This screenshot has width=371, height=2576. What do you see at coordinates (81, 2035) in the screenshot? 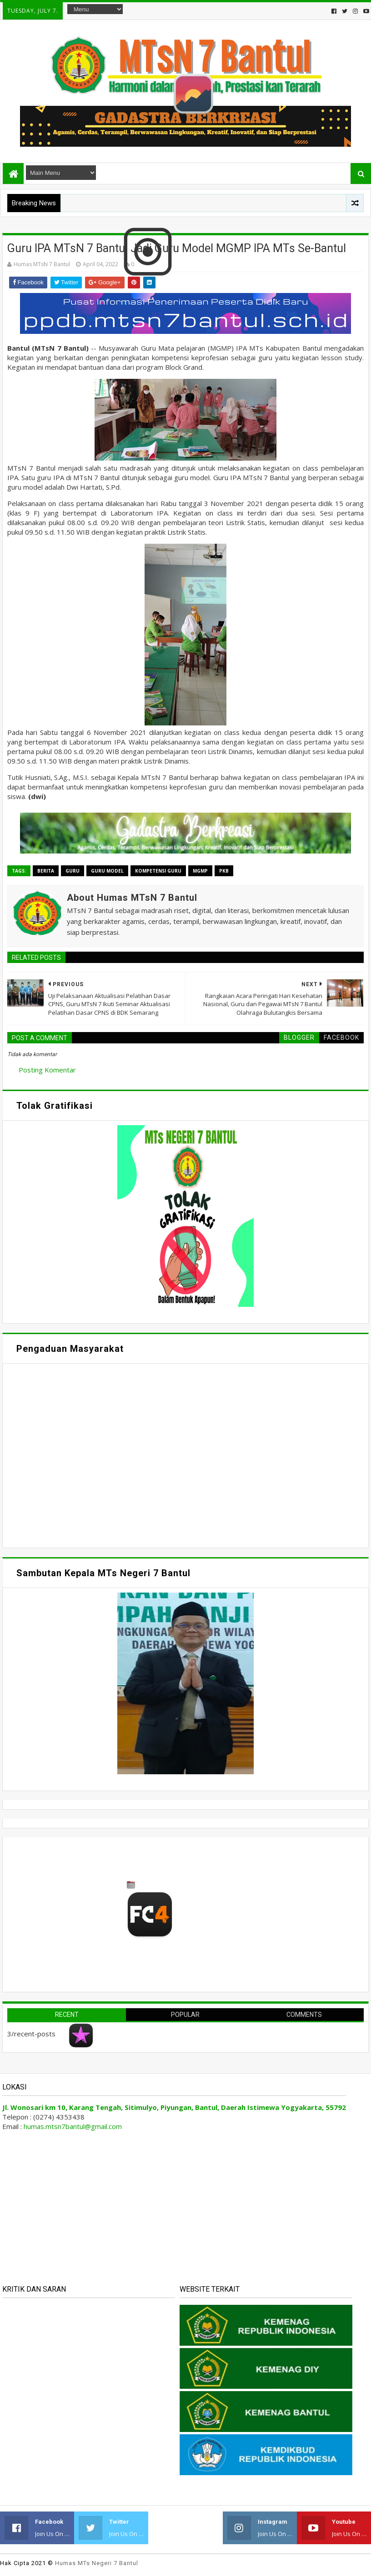
I see `open the iTunes Store app` at bounding box center [81, 2035].